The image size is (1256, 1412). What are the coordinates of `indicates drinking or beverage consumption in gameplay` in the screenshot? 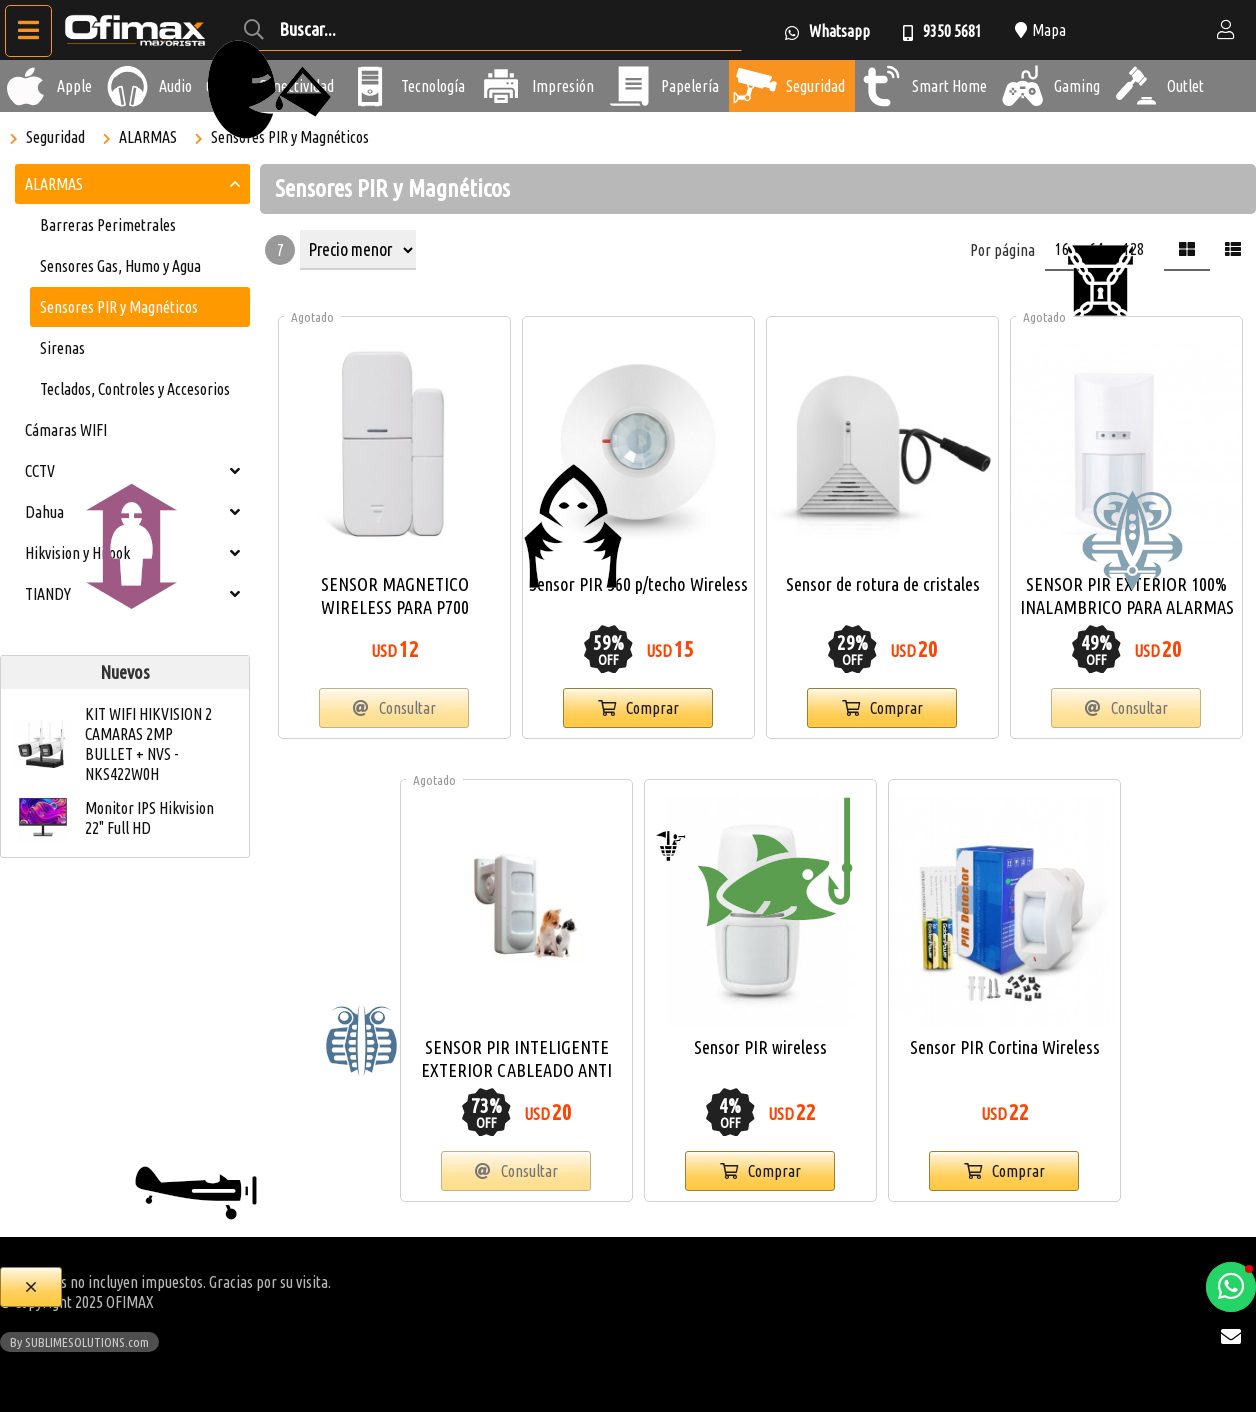 It's located at (269, 89).